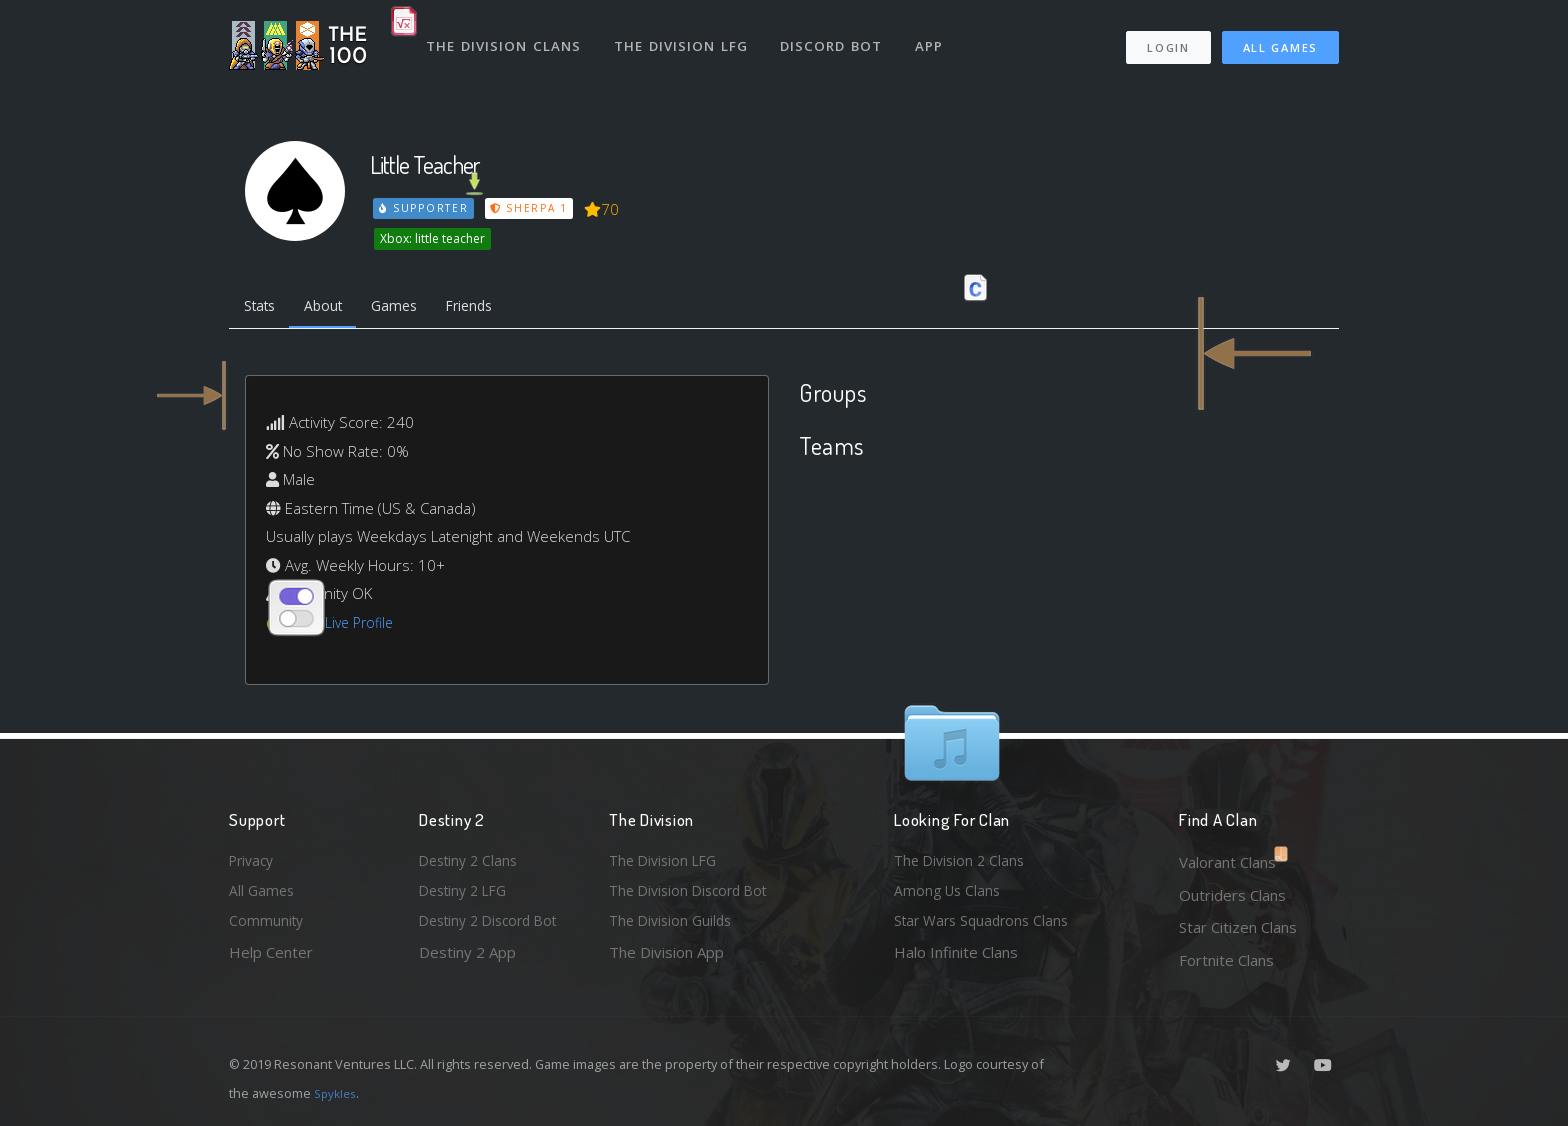 The height and width of the screenshot is (1126, 1568). What do you see at coordinates (1254, 353) in the screenshot?
I see `go to the first item in a list or sequence` at bounding box center [1254, 353].